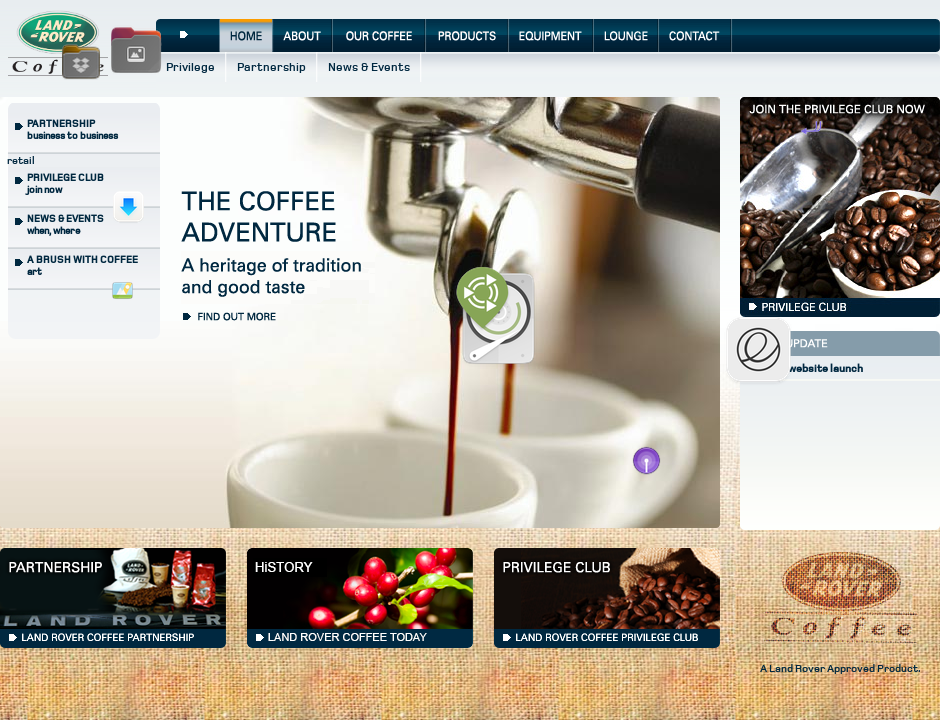 This screenshot has width=940, height=720. What do you see at coordinates (128, 206) in the screenshot?
I see `open kget download manager` at bounding box center [128, 206].